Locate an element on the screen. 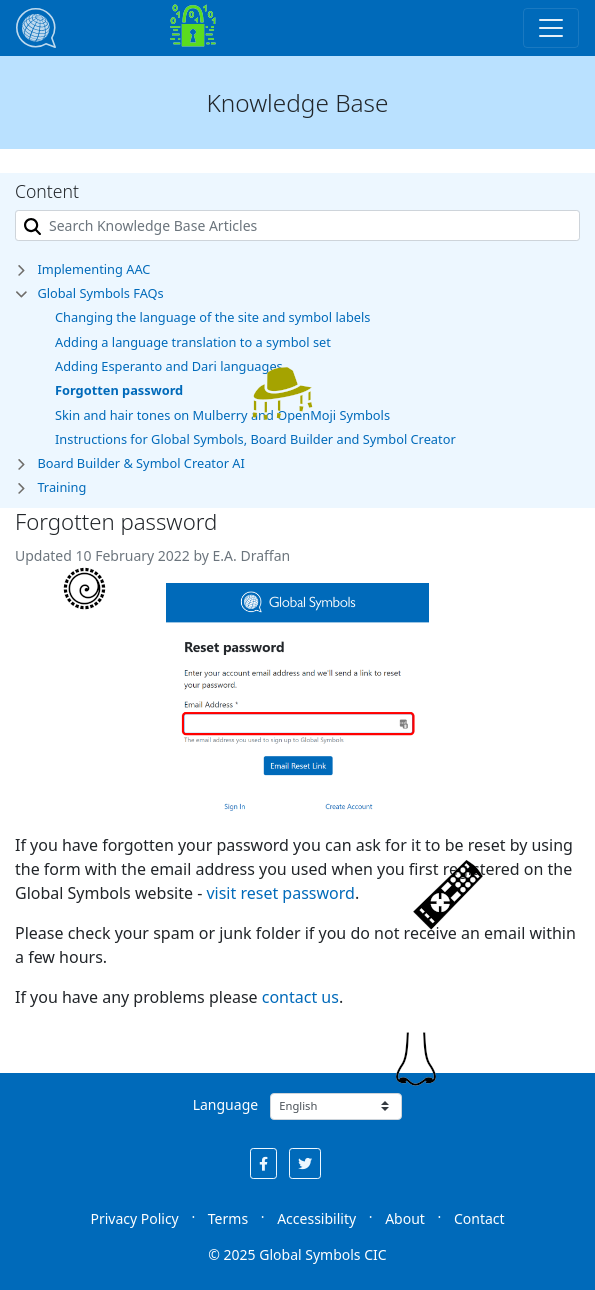 The width and height of the screenshot is (595, 1290). access nose or smell-related settings is located at coordinates (416, 1058).